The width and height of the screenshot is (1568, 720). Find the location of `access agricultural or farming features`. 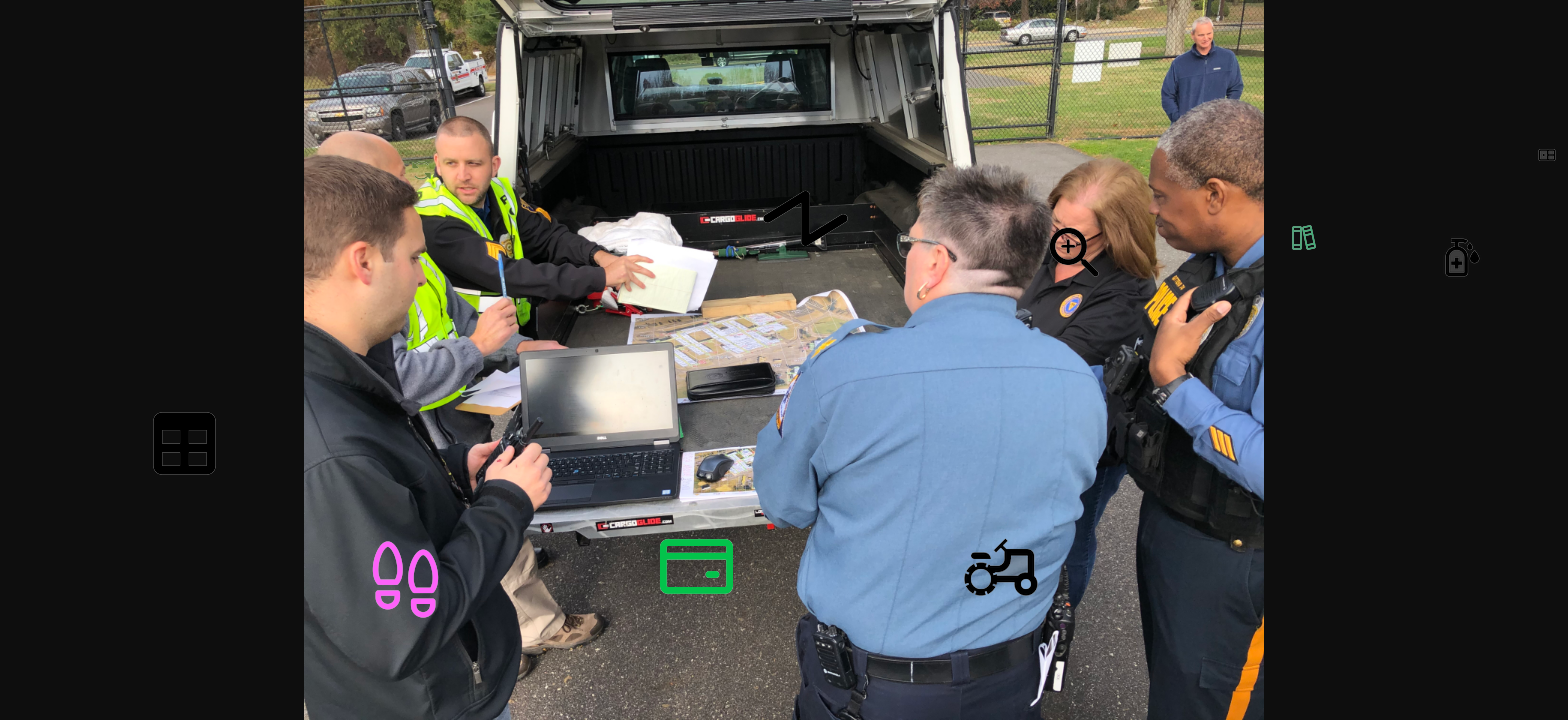

access agricultural or farming features is located at coordinates (1001, 569).